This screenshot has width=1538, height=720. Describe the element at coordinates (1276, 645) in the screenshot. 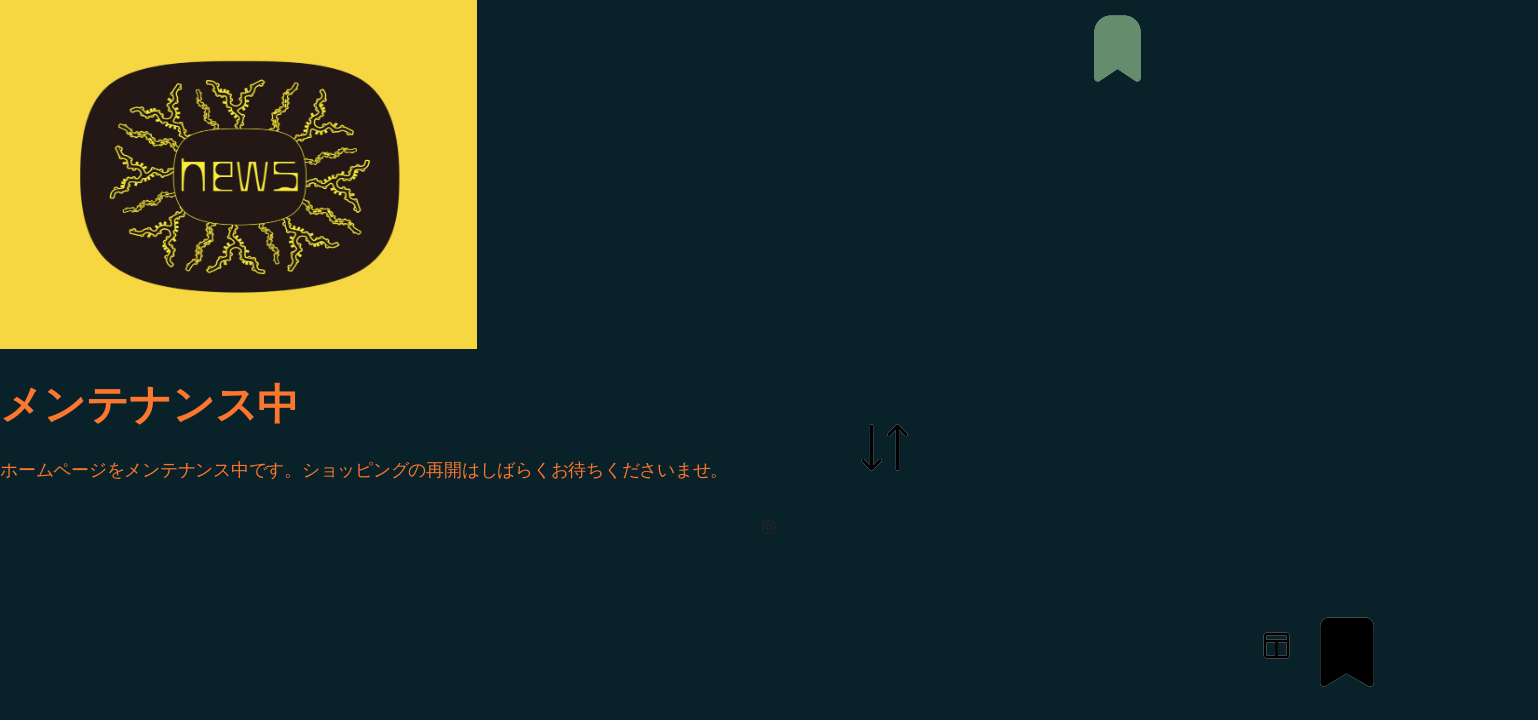

I see `switch to grid or layout view` at that location.